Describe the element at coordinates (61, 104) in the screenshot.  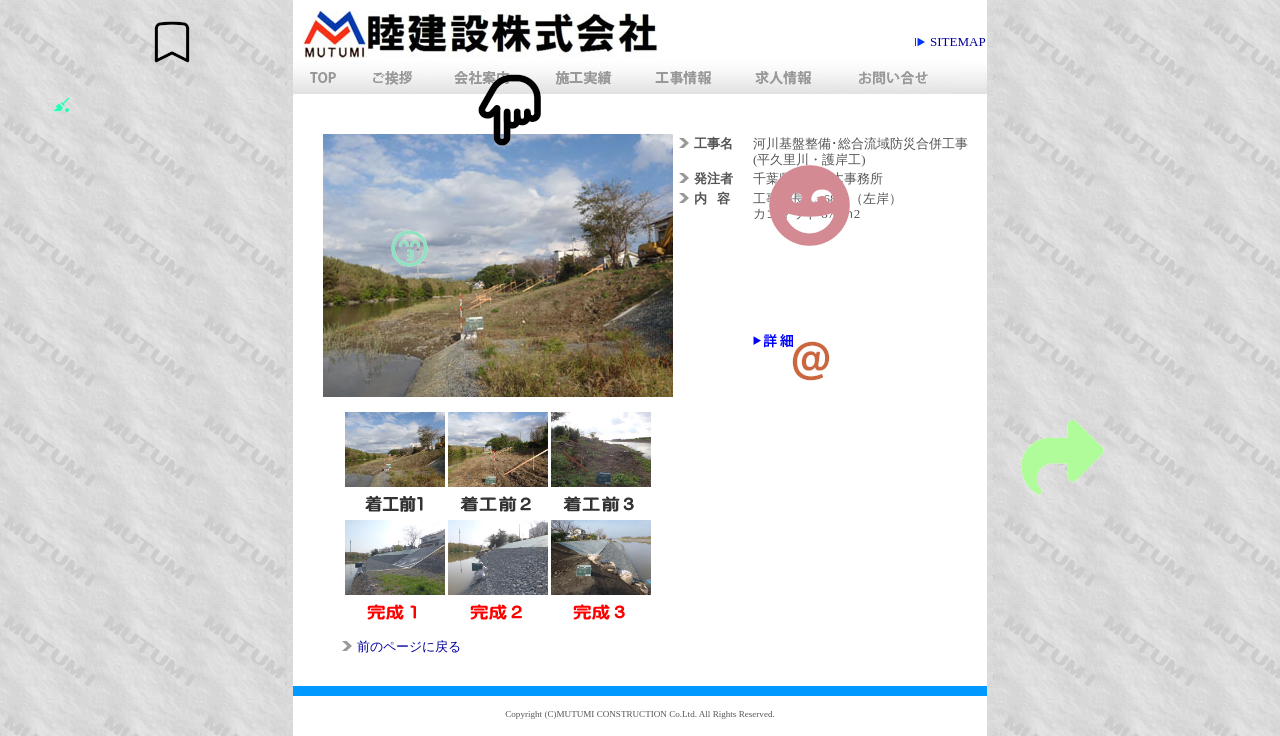
I see `access quidditch or broomstick-related games` at that location.